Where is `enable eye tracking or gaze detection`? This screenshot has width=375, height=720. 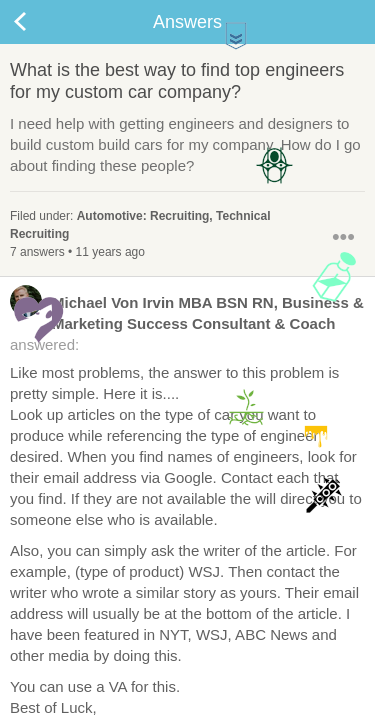 enable eye tracking or gaze detection is located at coordinates (274, 165).